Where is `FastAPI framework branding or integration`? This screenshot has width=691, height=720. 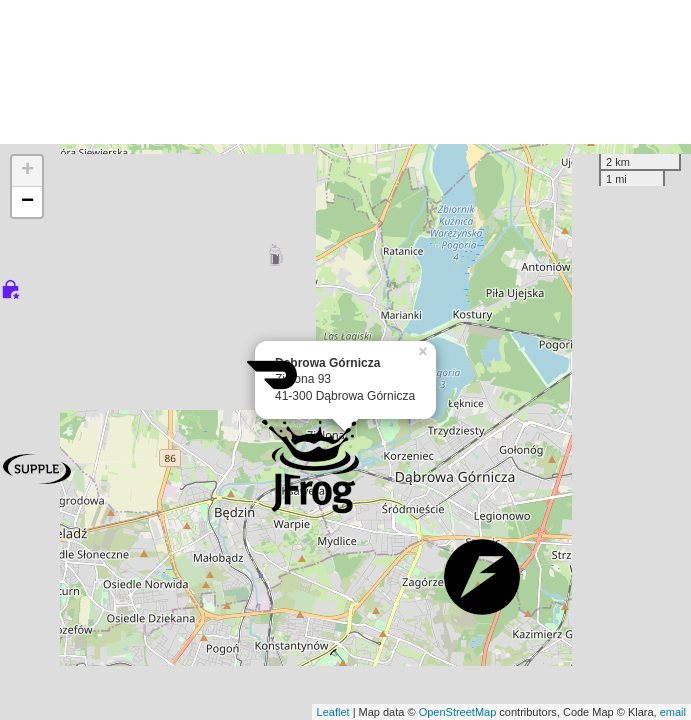 FastAPI framework branding or integration is located at coordinates (482, 577).